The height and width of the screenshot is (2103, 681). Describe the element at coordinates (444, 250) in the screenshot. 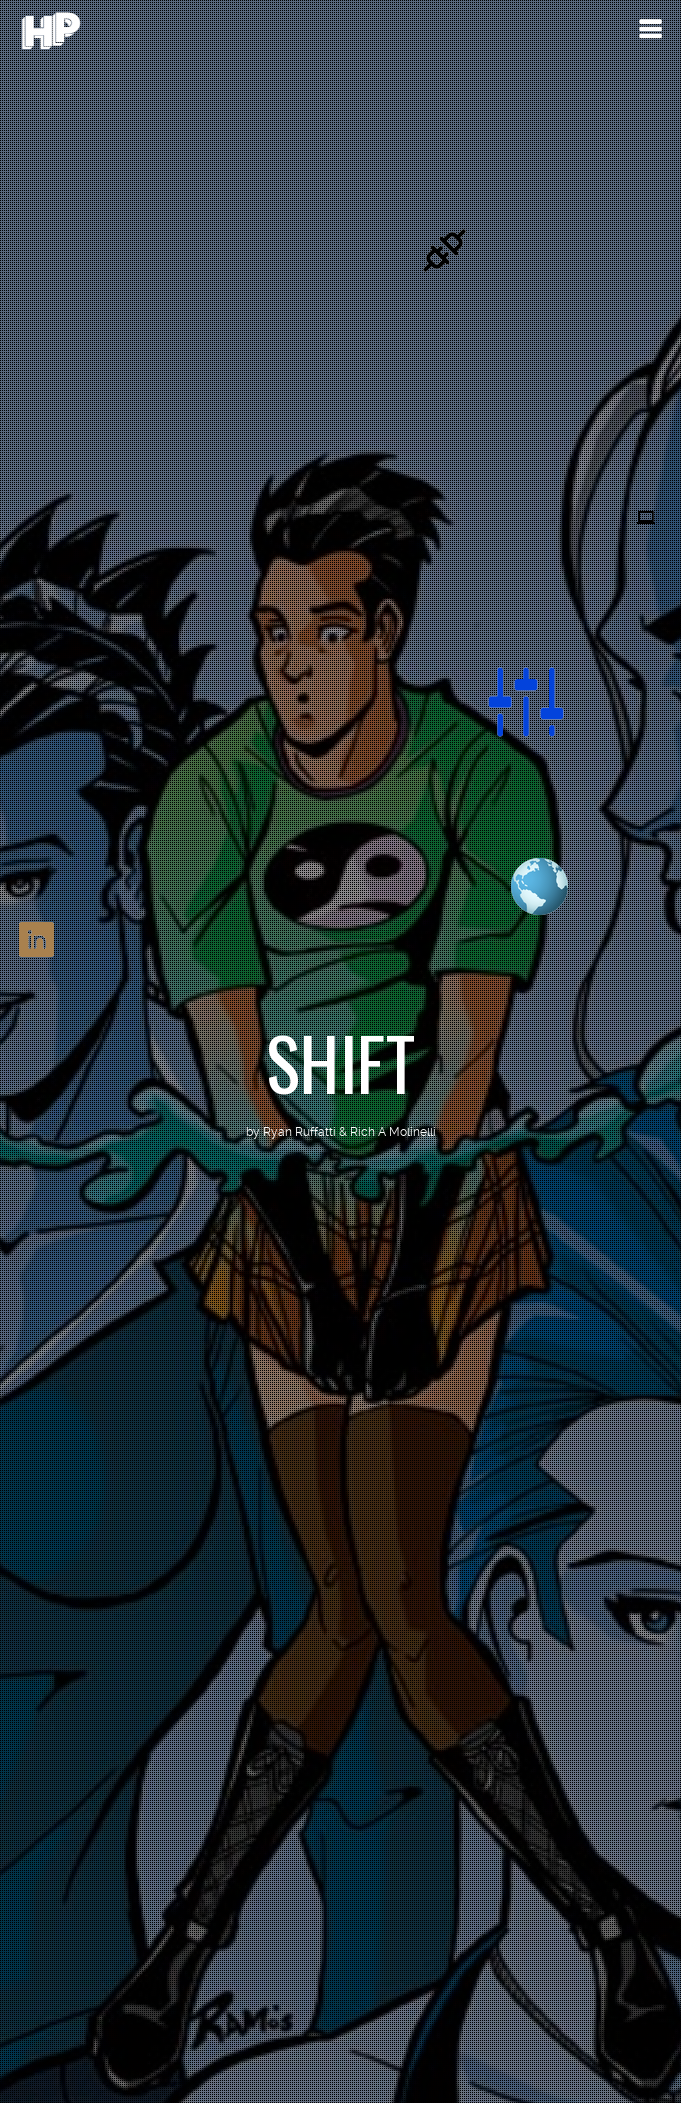

I see `connect or establish a connection` at that location.